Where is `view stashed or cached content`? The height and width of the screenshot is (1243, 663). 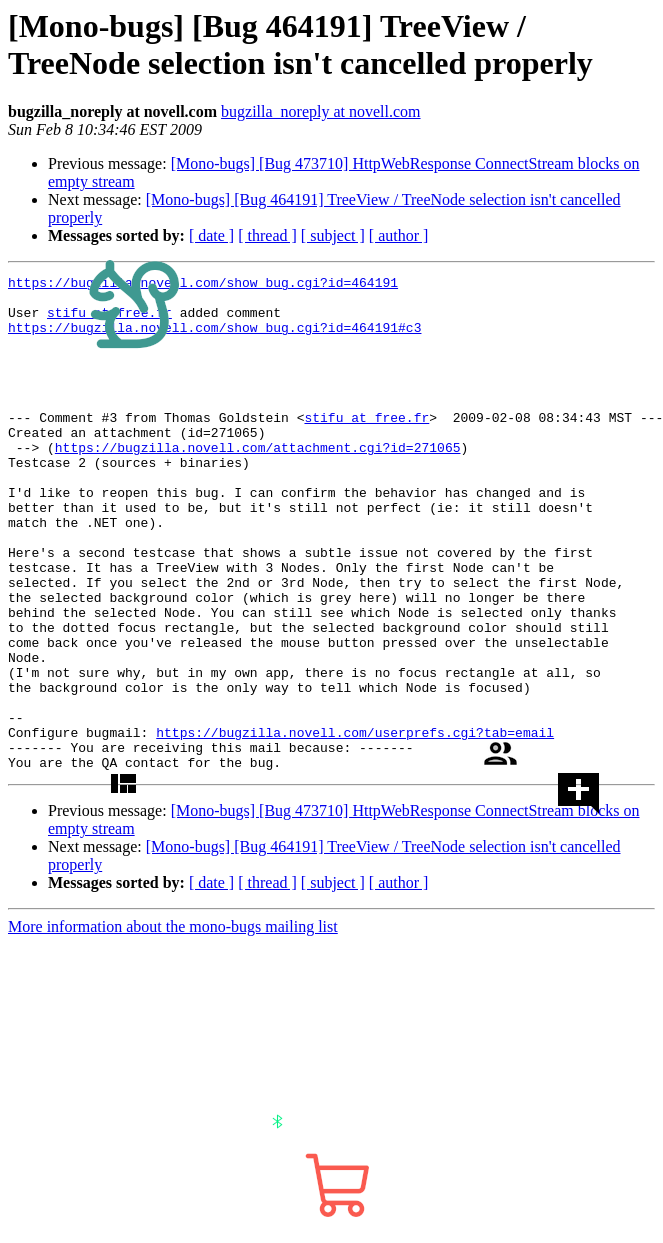
view stashed or cached content is located at coordinates (132, 307).